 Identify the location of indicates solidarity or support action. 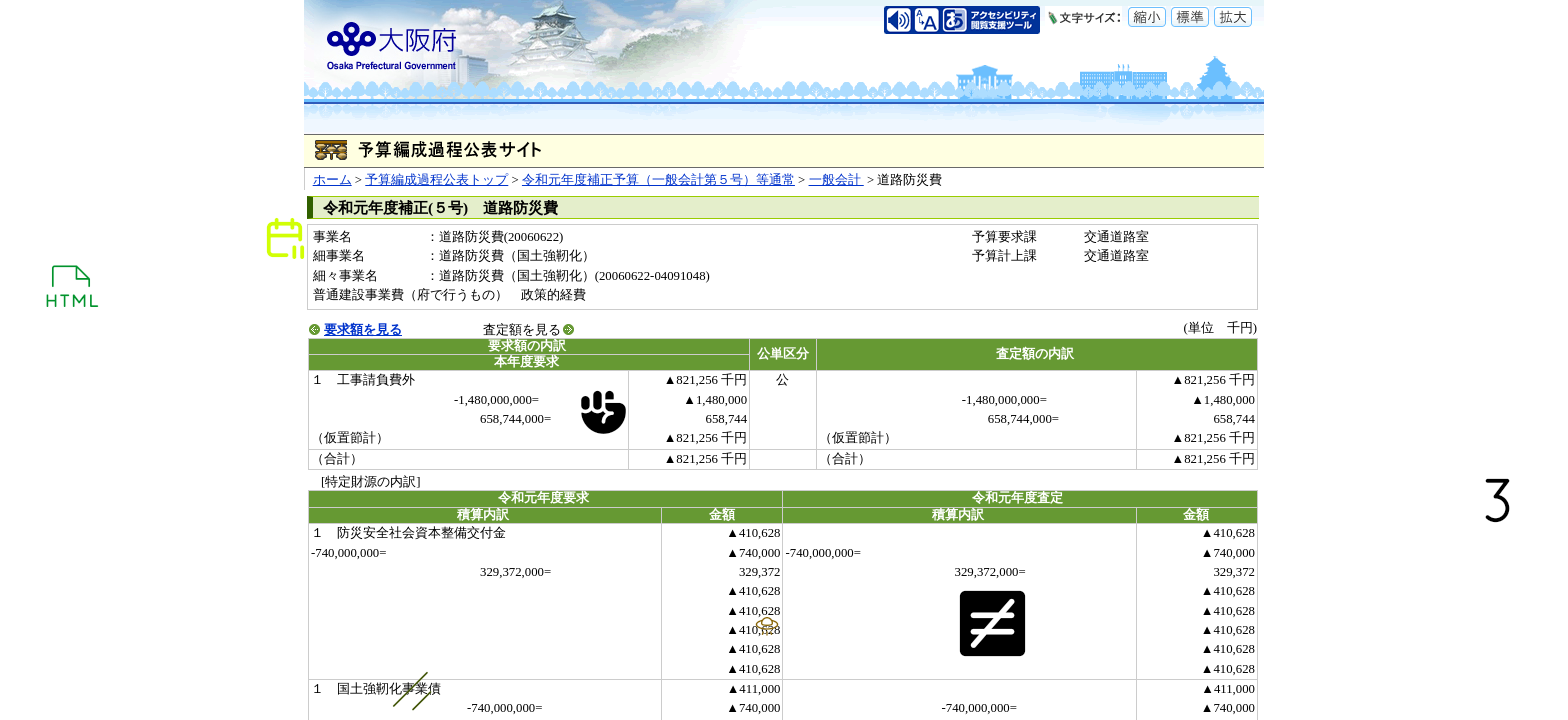
(603, 411).